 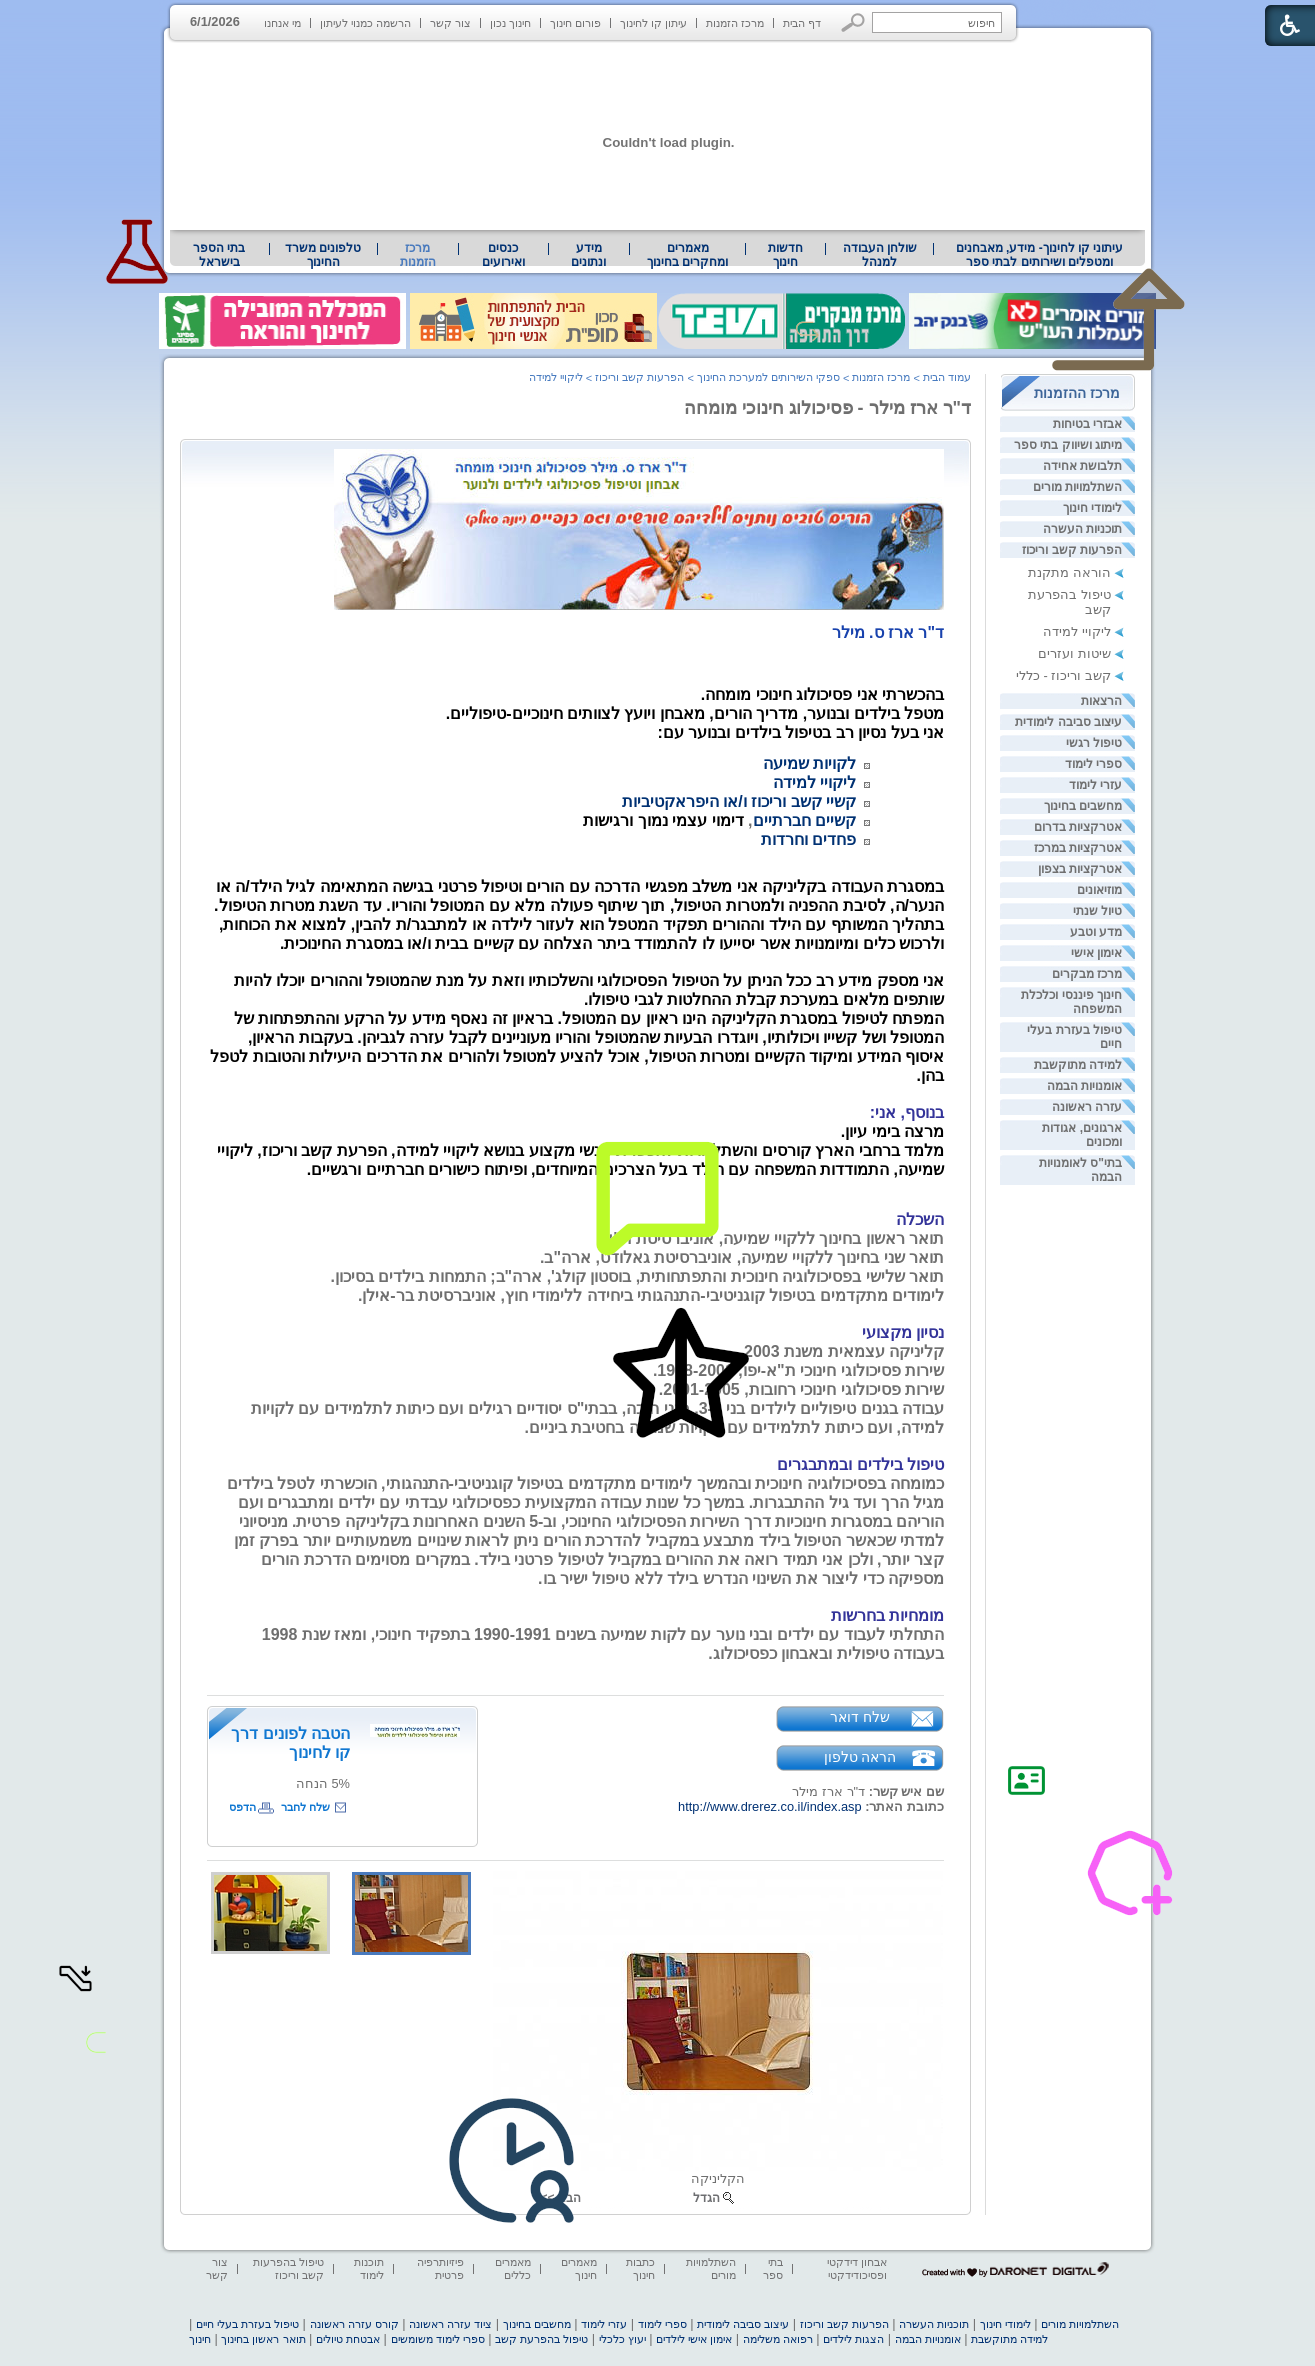 I want to click on redo or repeat last action, so click(x=807, y=330).